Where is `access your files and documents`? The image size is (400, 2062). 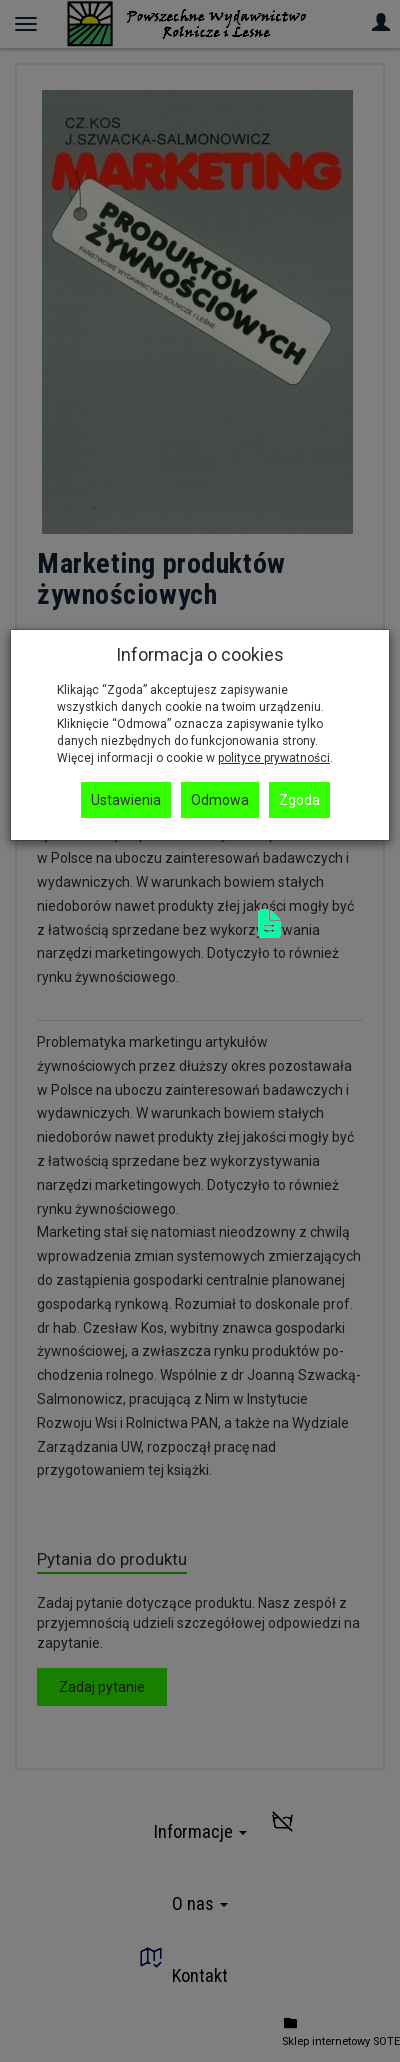
access your files and documents is located at coordinates (290, 2023).